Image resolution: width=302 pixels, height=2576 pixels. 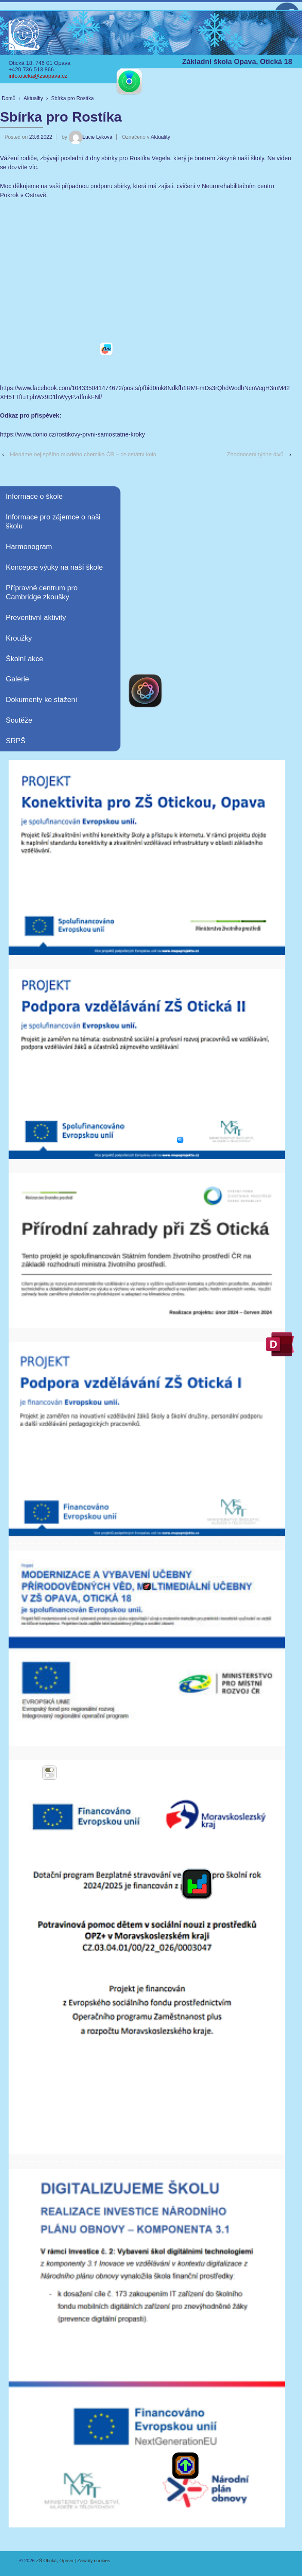 What do you see at coordinates (180, 1140) in the screenshot?
I see `open Spotlight search` at bounding box center [180, 1140].